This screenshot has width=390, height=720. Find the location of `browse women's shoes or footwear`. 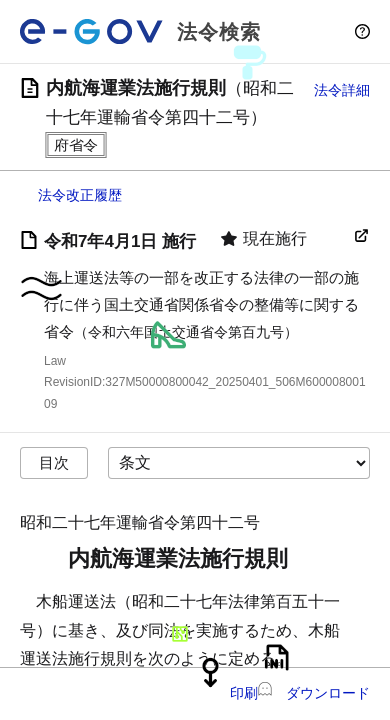

browse women's shoes or footwear is located at coordinates (167, 336).